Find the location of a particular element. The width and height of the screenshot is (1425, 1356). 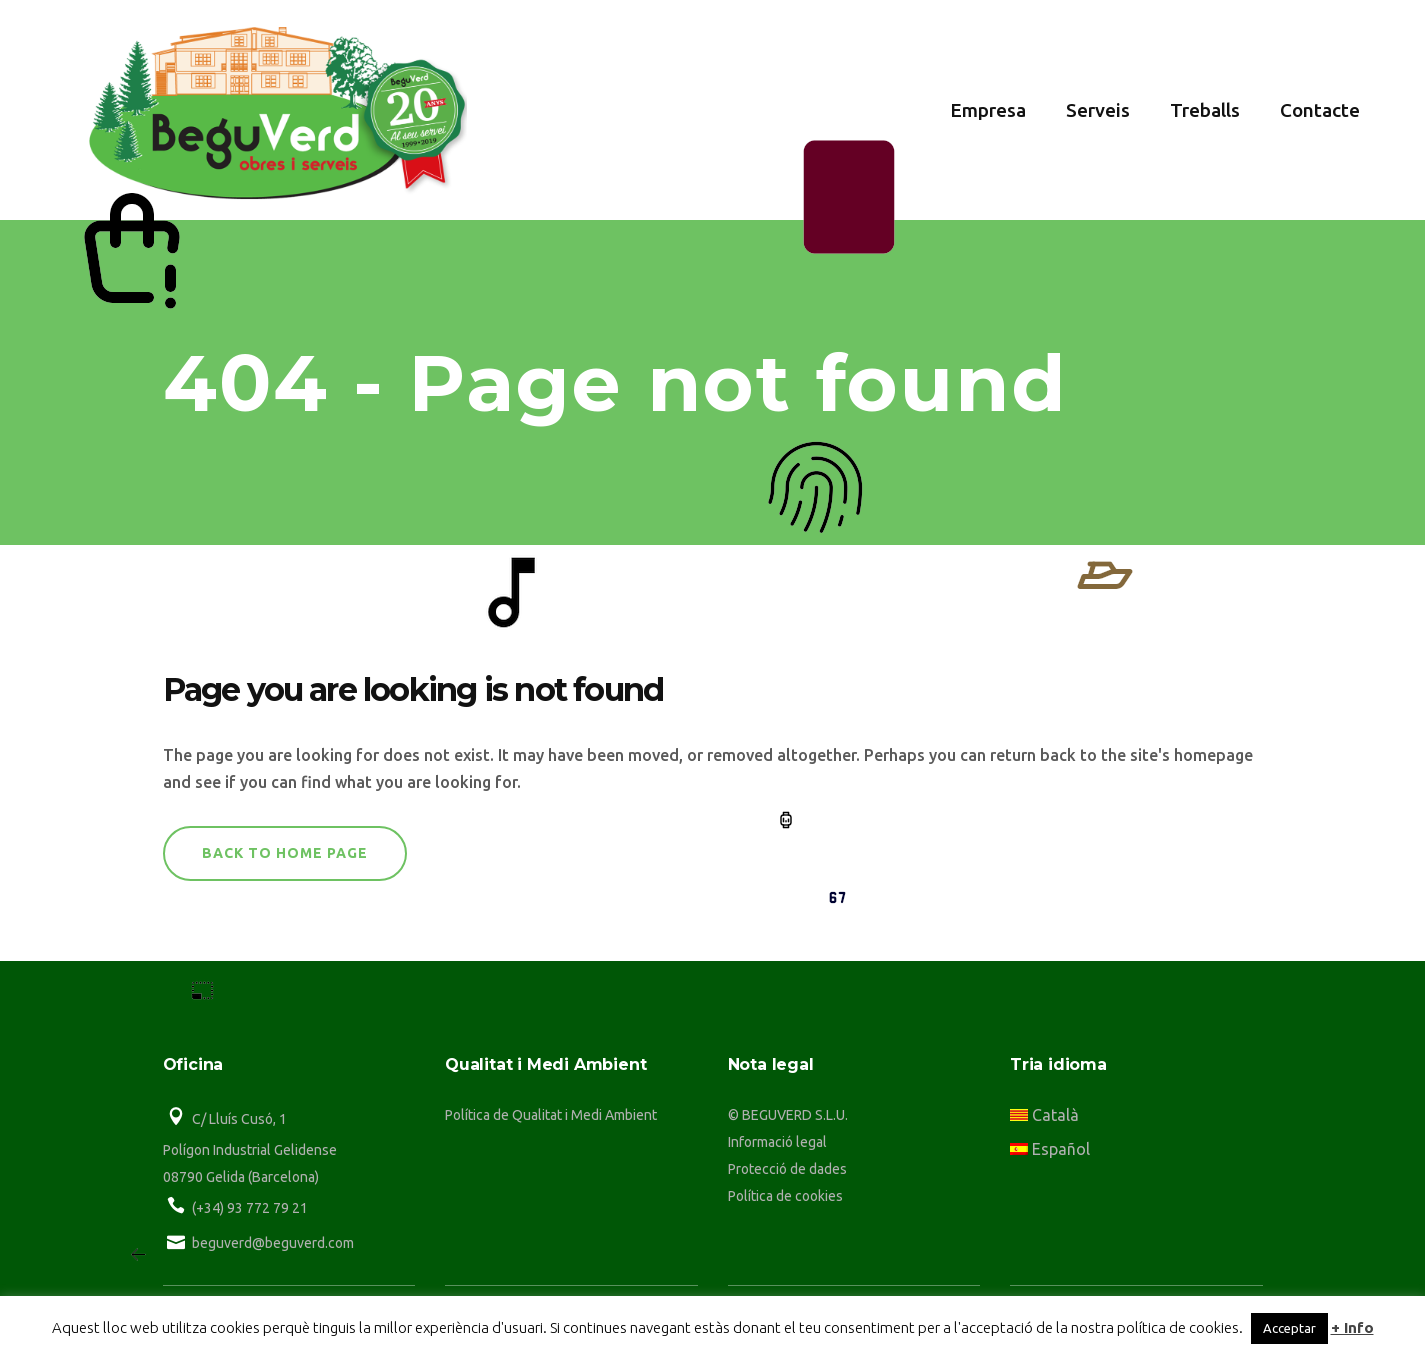

switch to single column layout is located at coordinates (849, 197).